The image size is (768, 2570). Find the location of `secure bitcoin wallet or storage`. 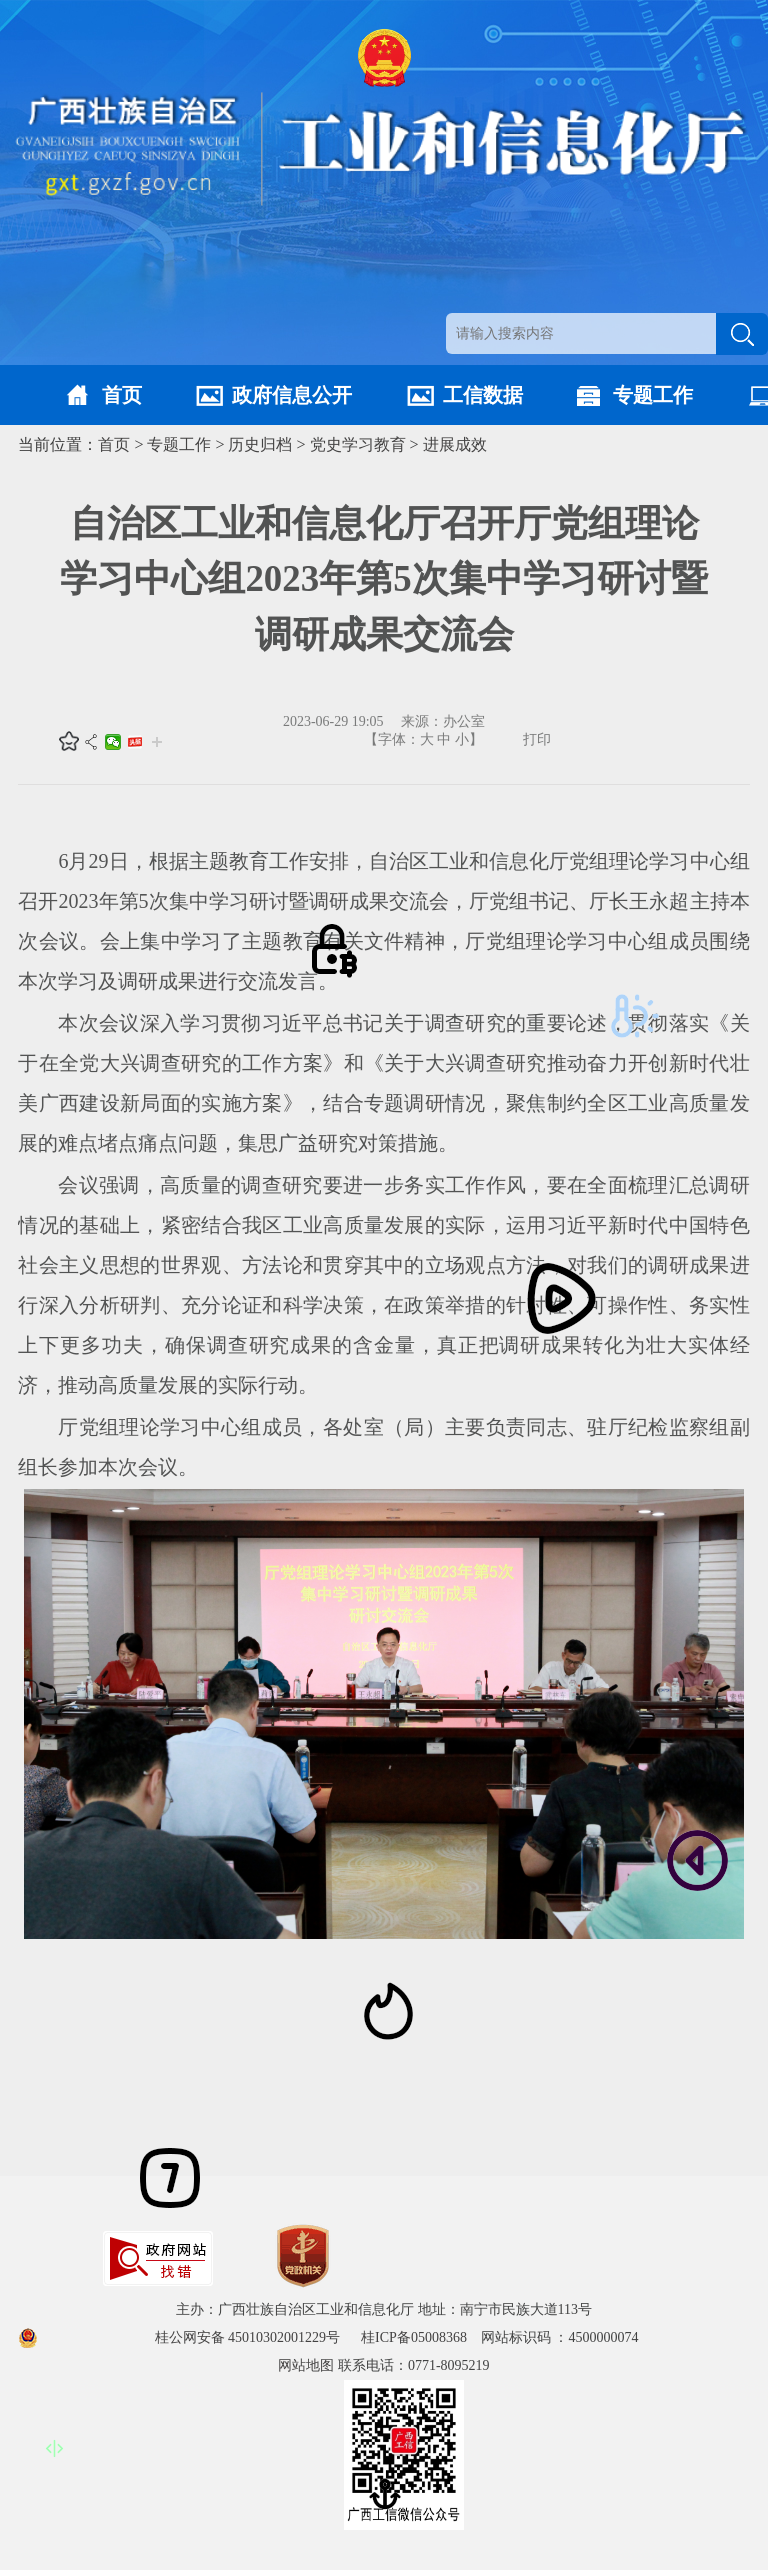

secure bitcoin wallet or storage is located at coordinates (332, 949).